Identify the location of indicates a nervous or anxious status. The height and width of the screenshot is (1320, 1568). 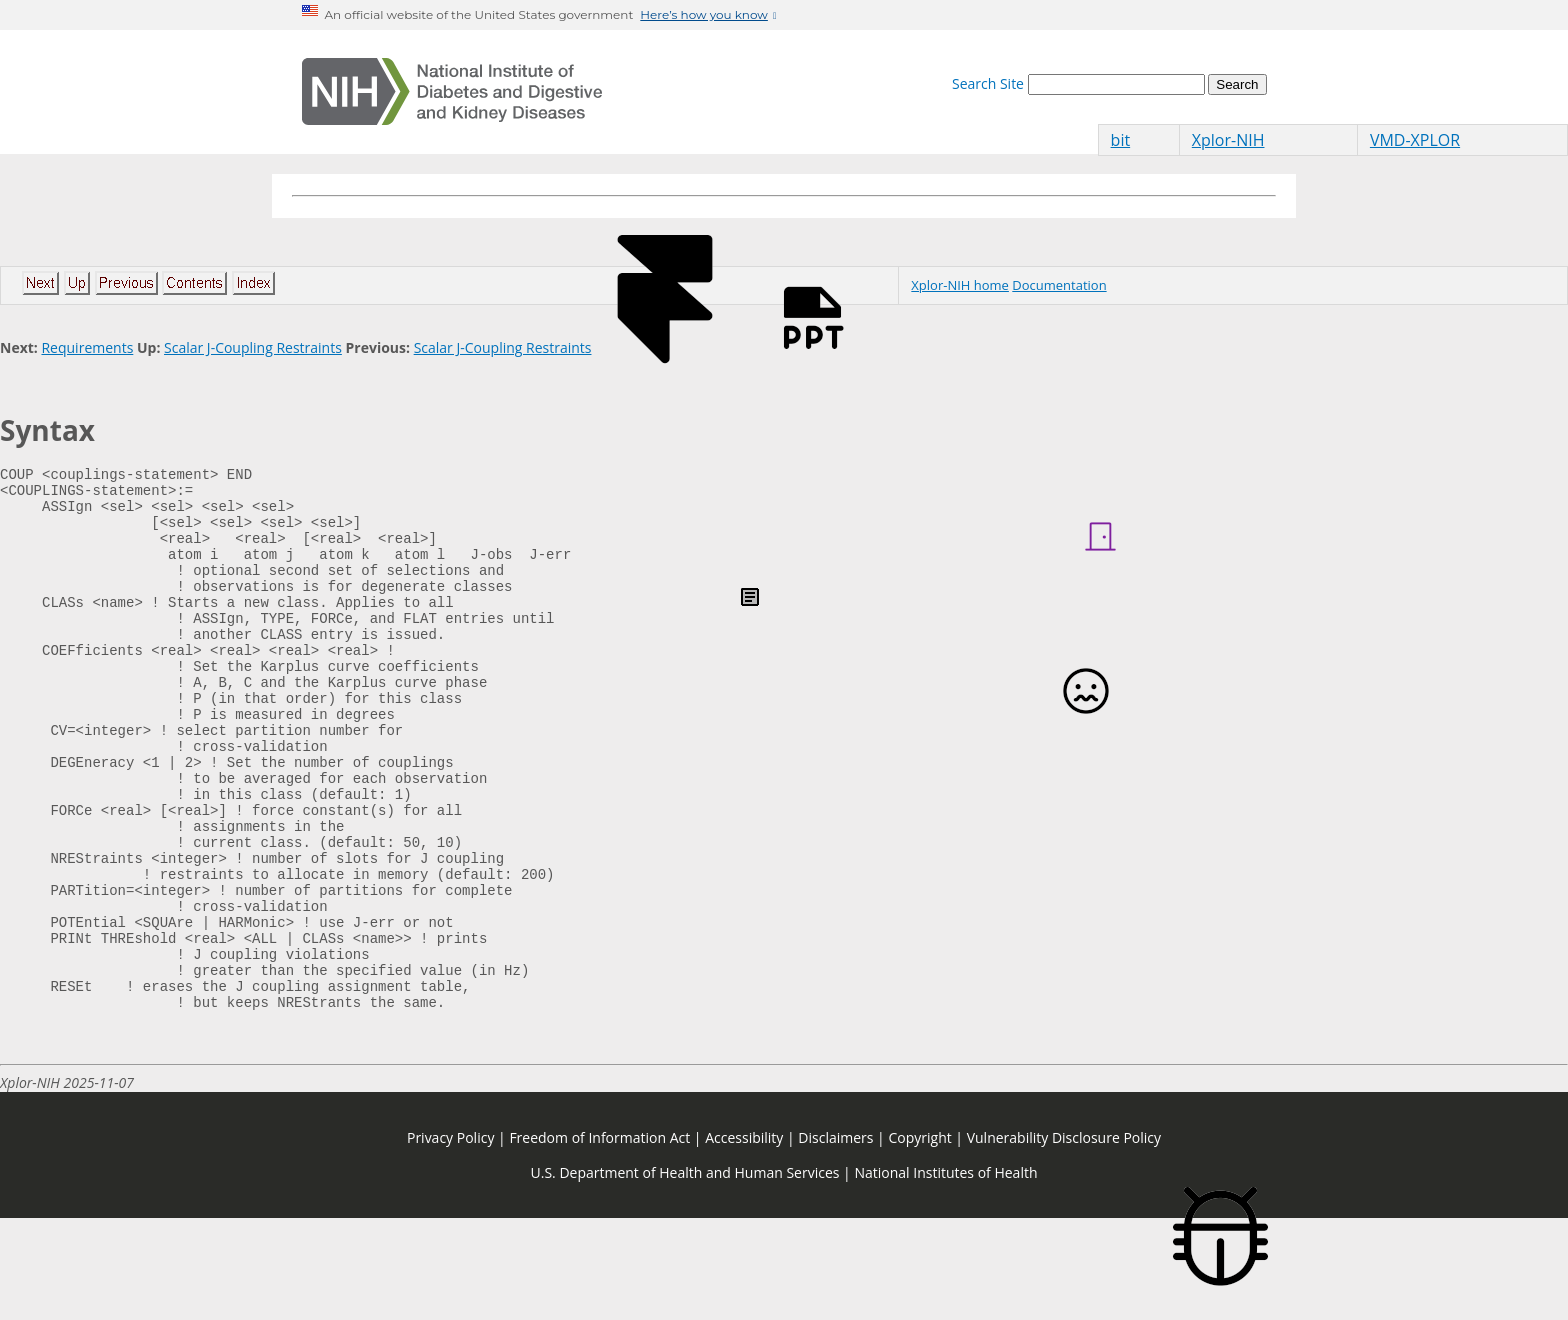
(1086, 691).